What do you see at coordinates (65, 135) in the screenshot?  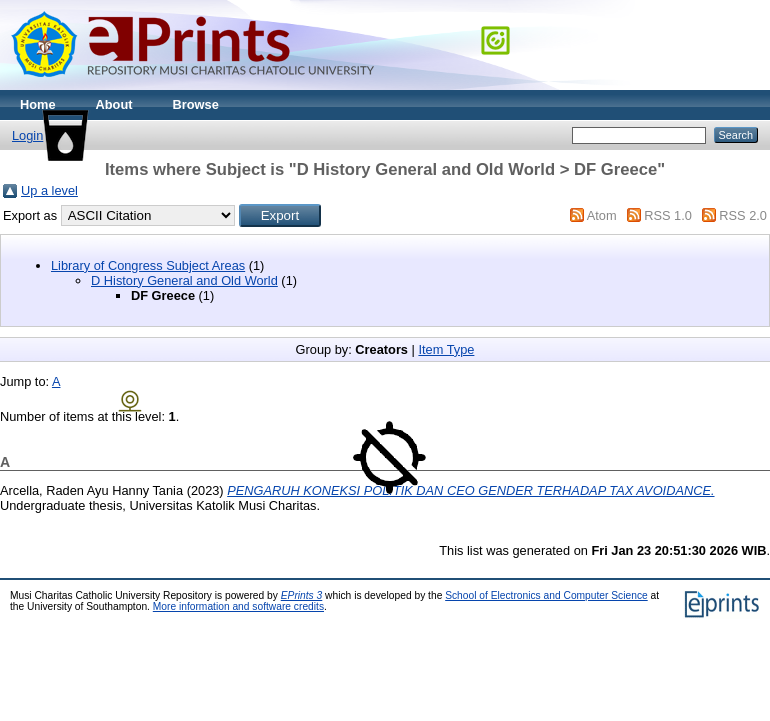 I see `find nearby drink or beverage locations` at bounding box center [65, 135].